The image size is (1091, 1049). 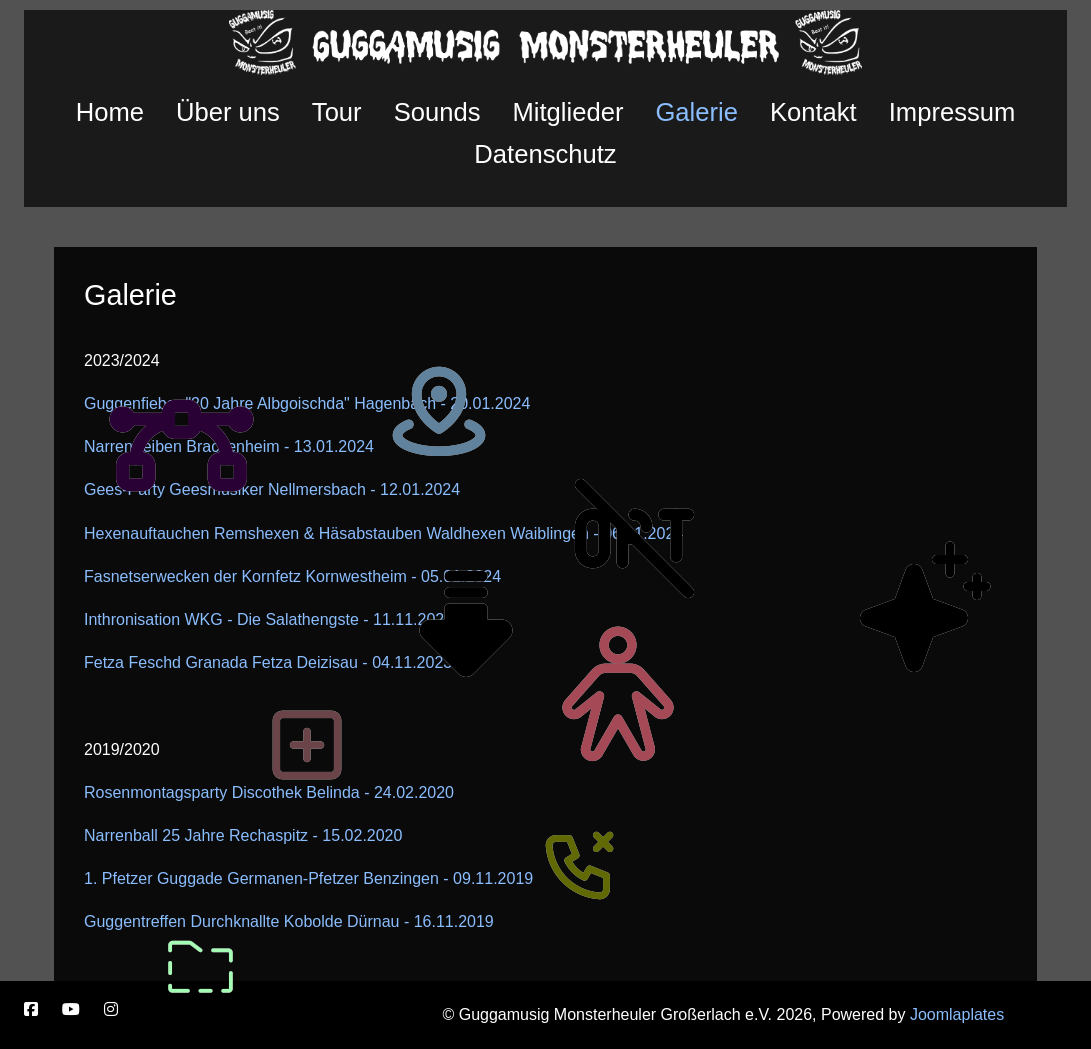 I want to click on http options method disabled or unavailable, so click(x=634, y=538).